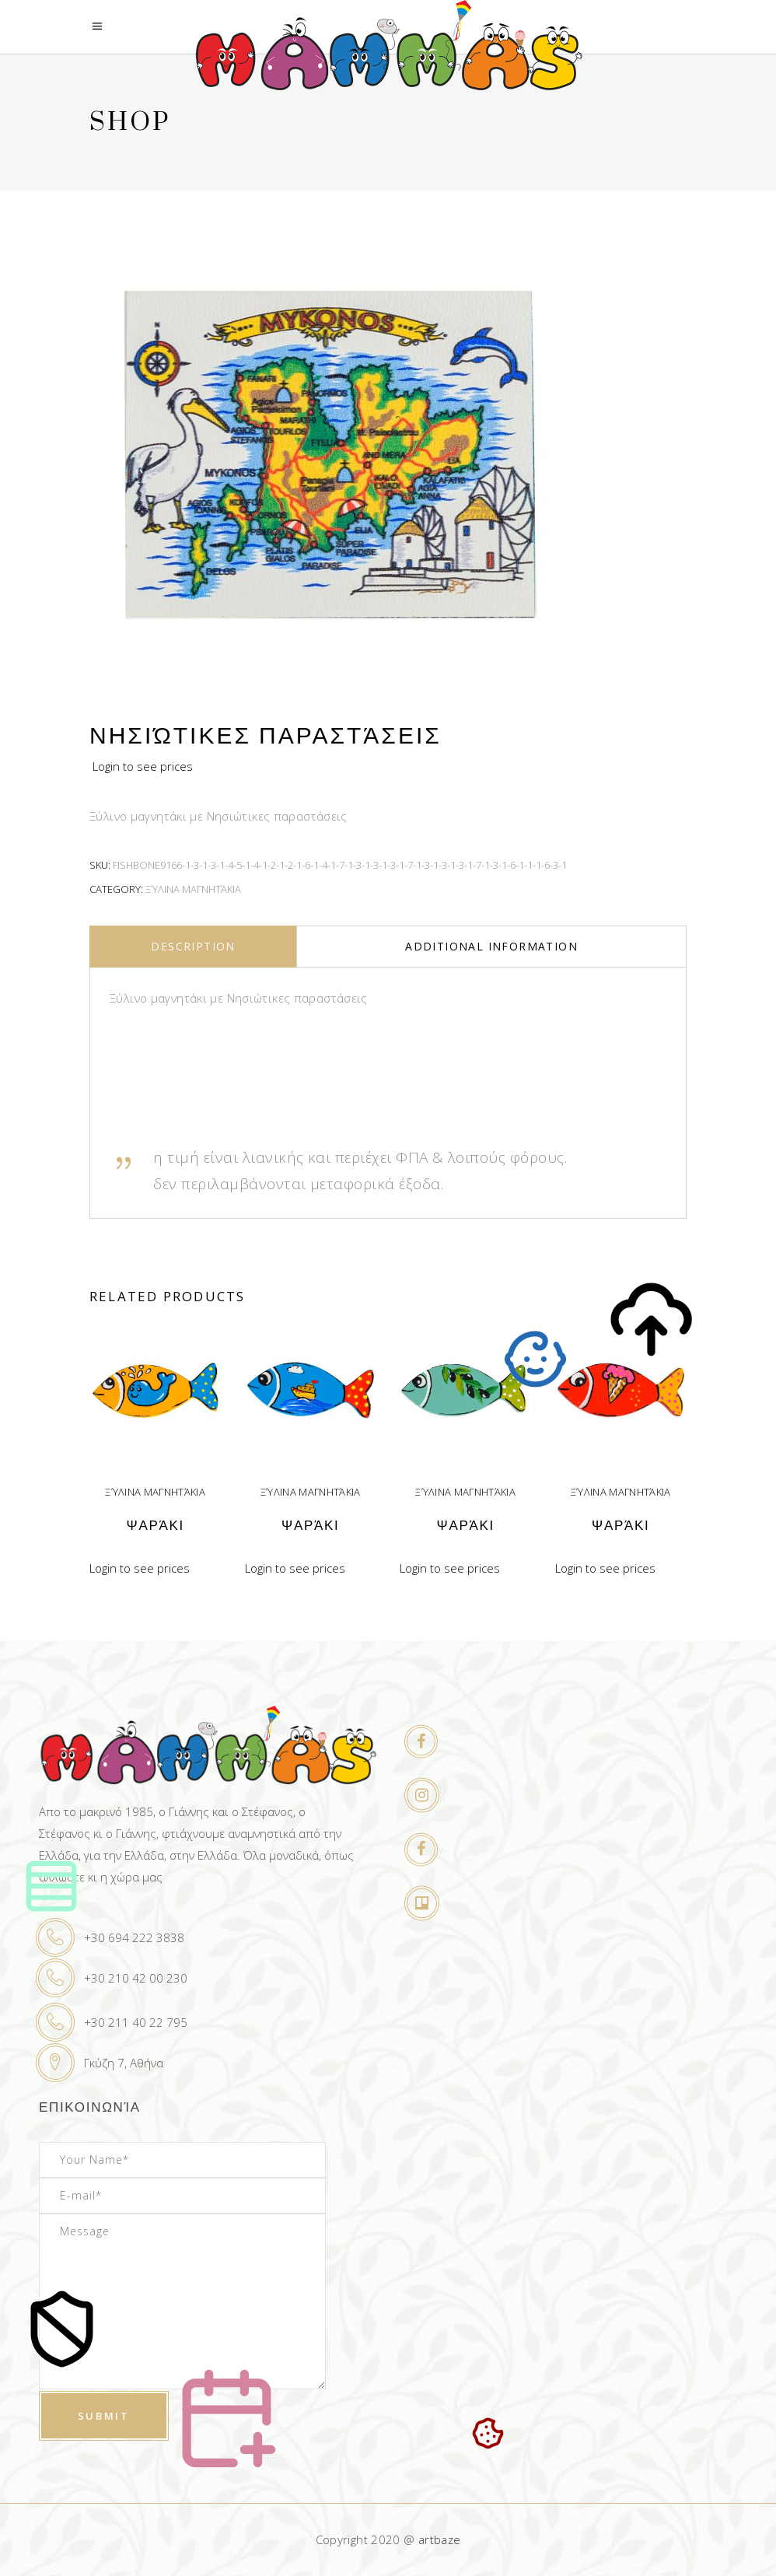 The height and width of the screenshot is (2576, 776). I want to click on upload file to cloud storage, so click(651, 1319).